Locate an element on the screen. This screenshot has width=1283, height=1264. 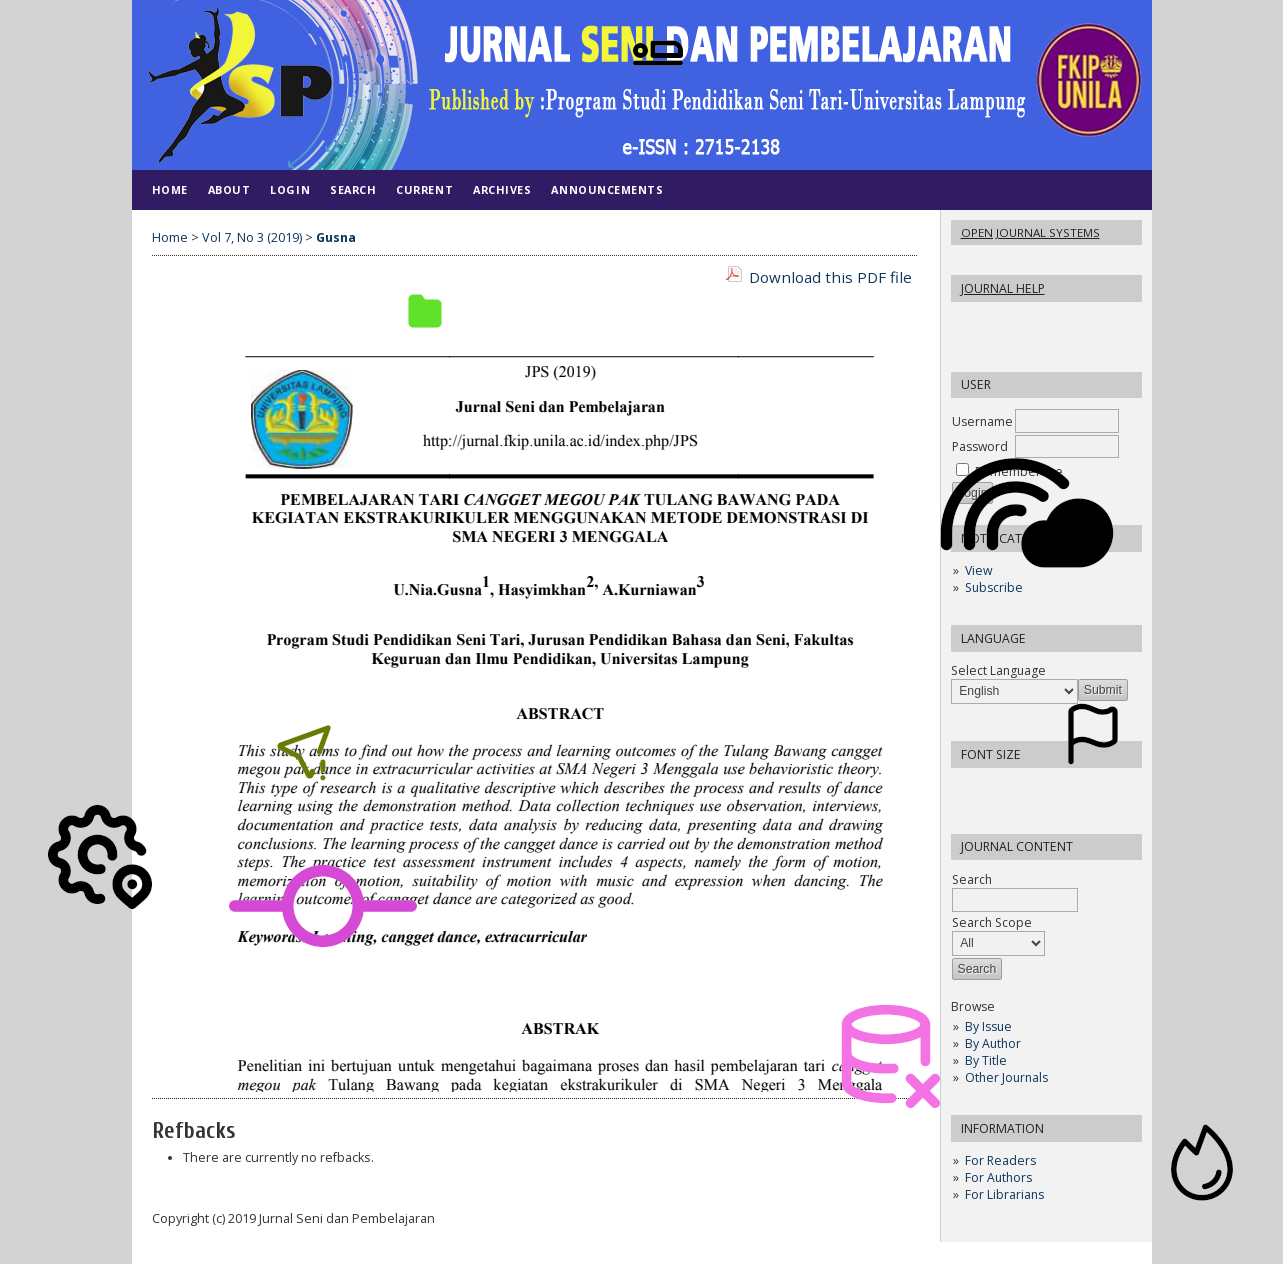
open folder to view files is located at coordinates (425, 311).